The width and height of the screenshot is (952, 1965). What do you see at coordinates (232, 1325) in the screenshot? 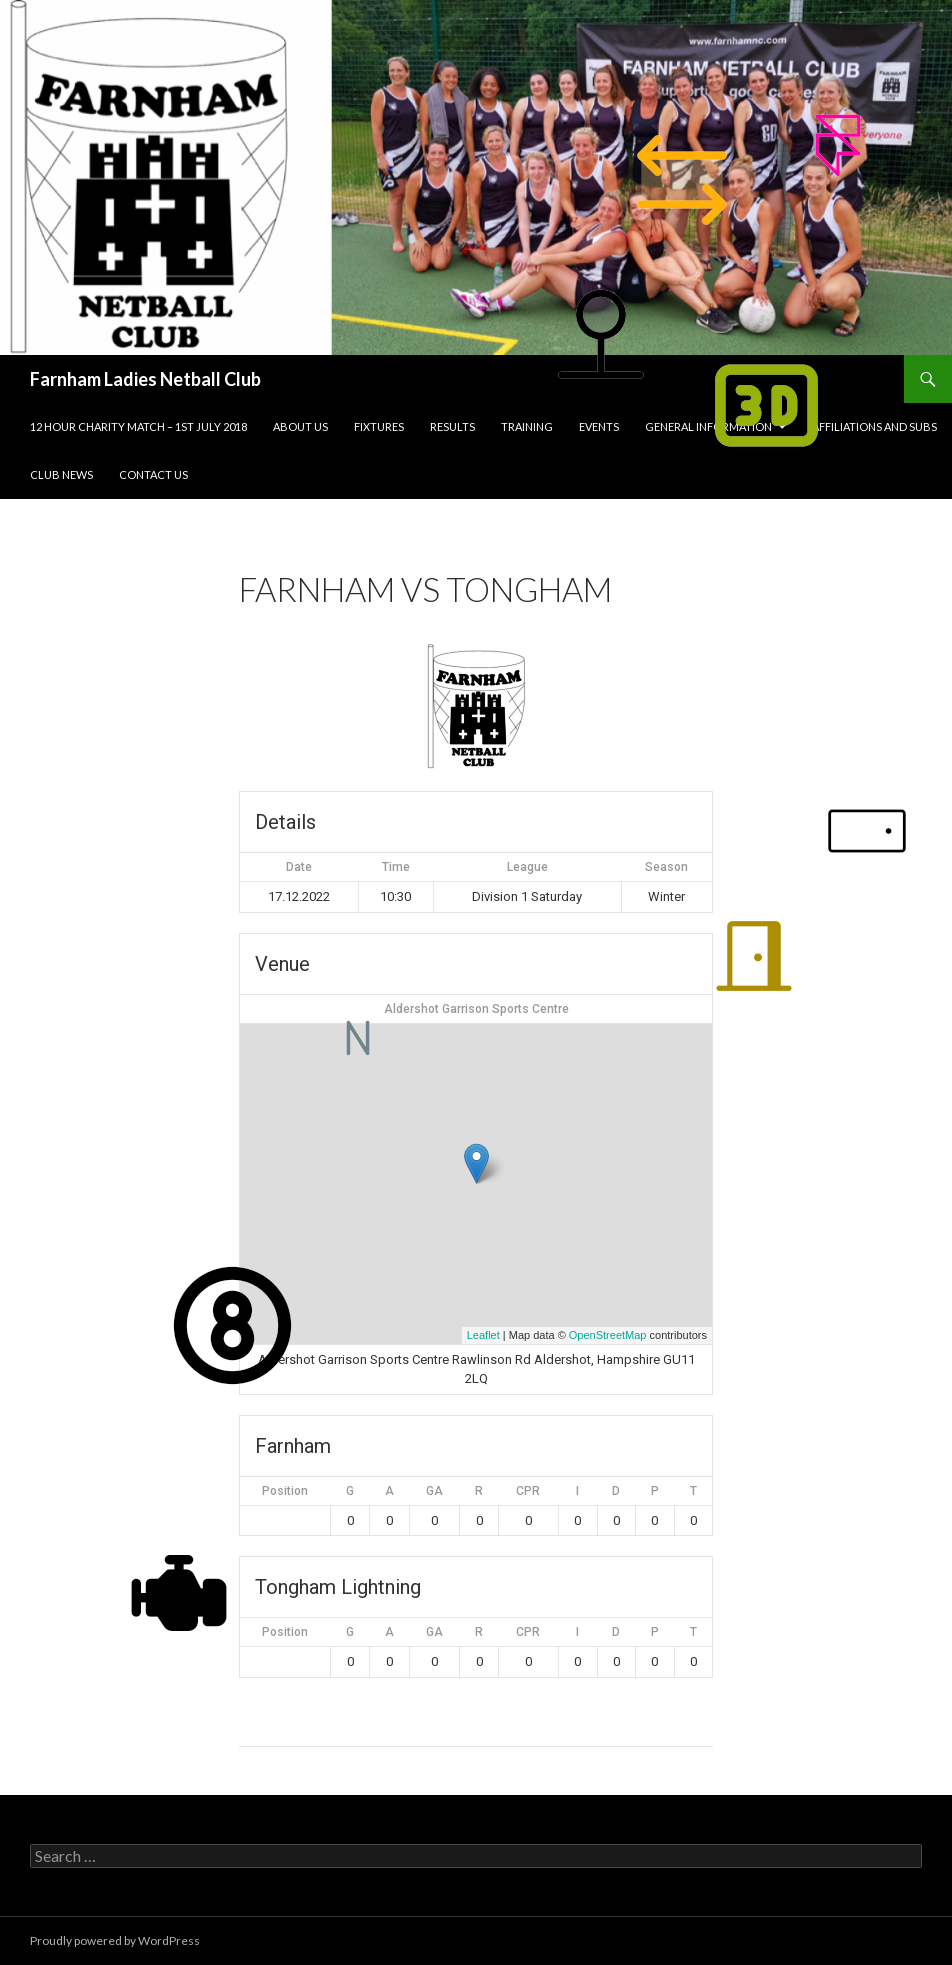
I see `indicates step 8 in a numbered process` at bounding box center [232, 1325].